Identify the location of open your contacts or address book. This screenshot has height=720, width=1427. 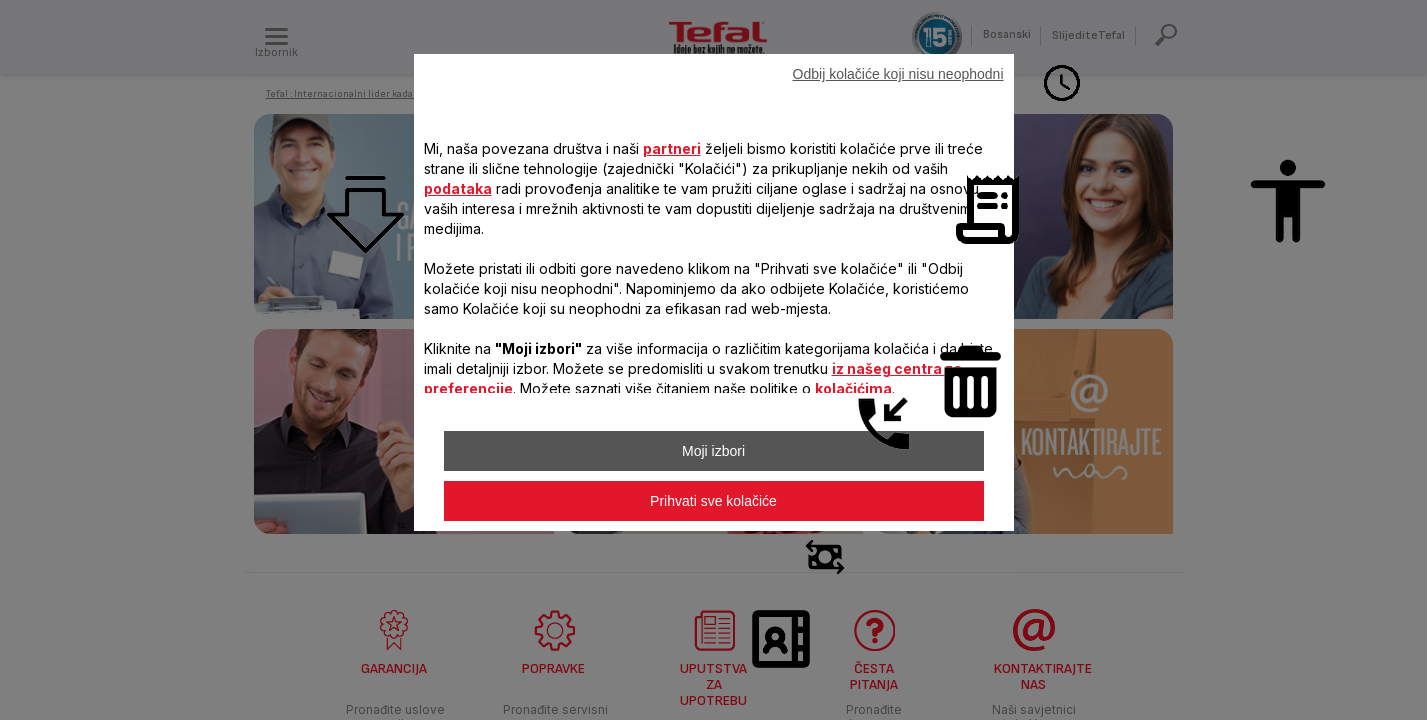
(781, 639).